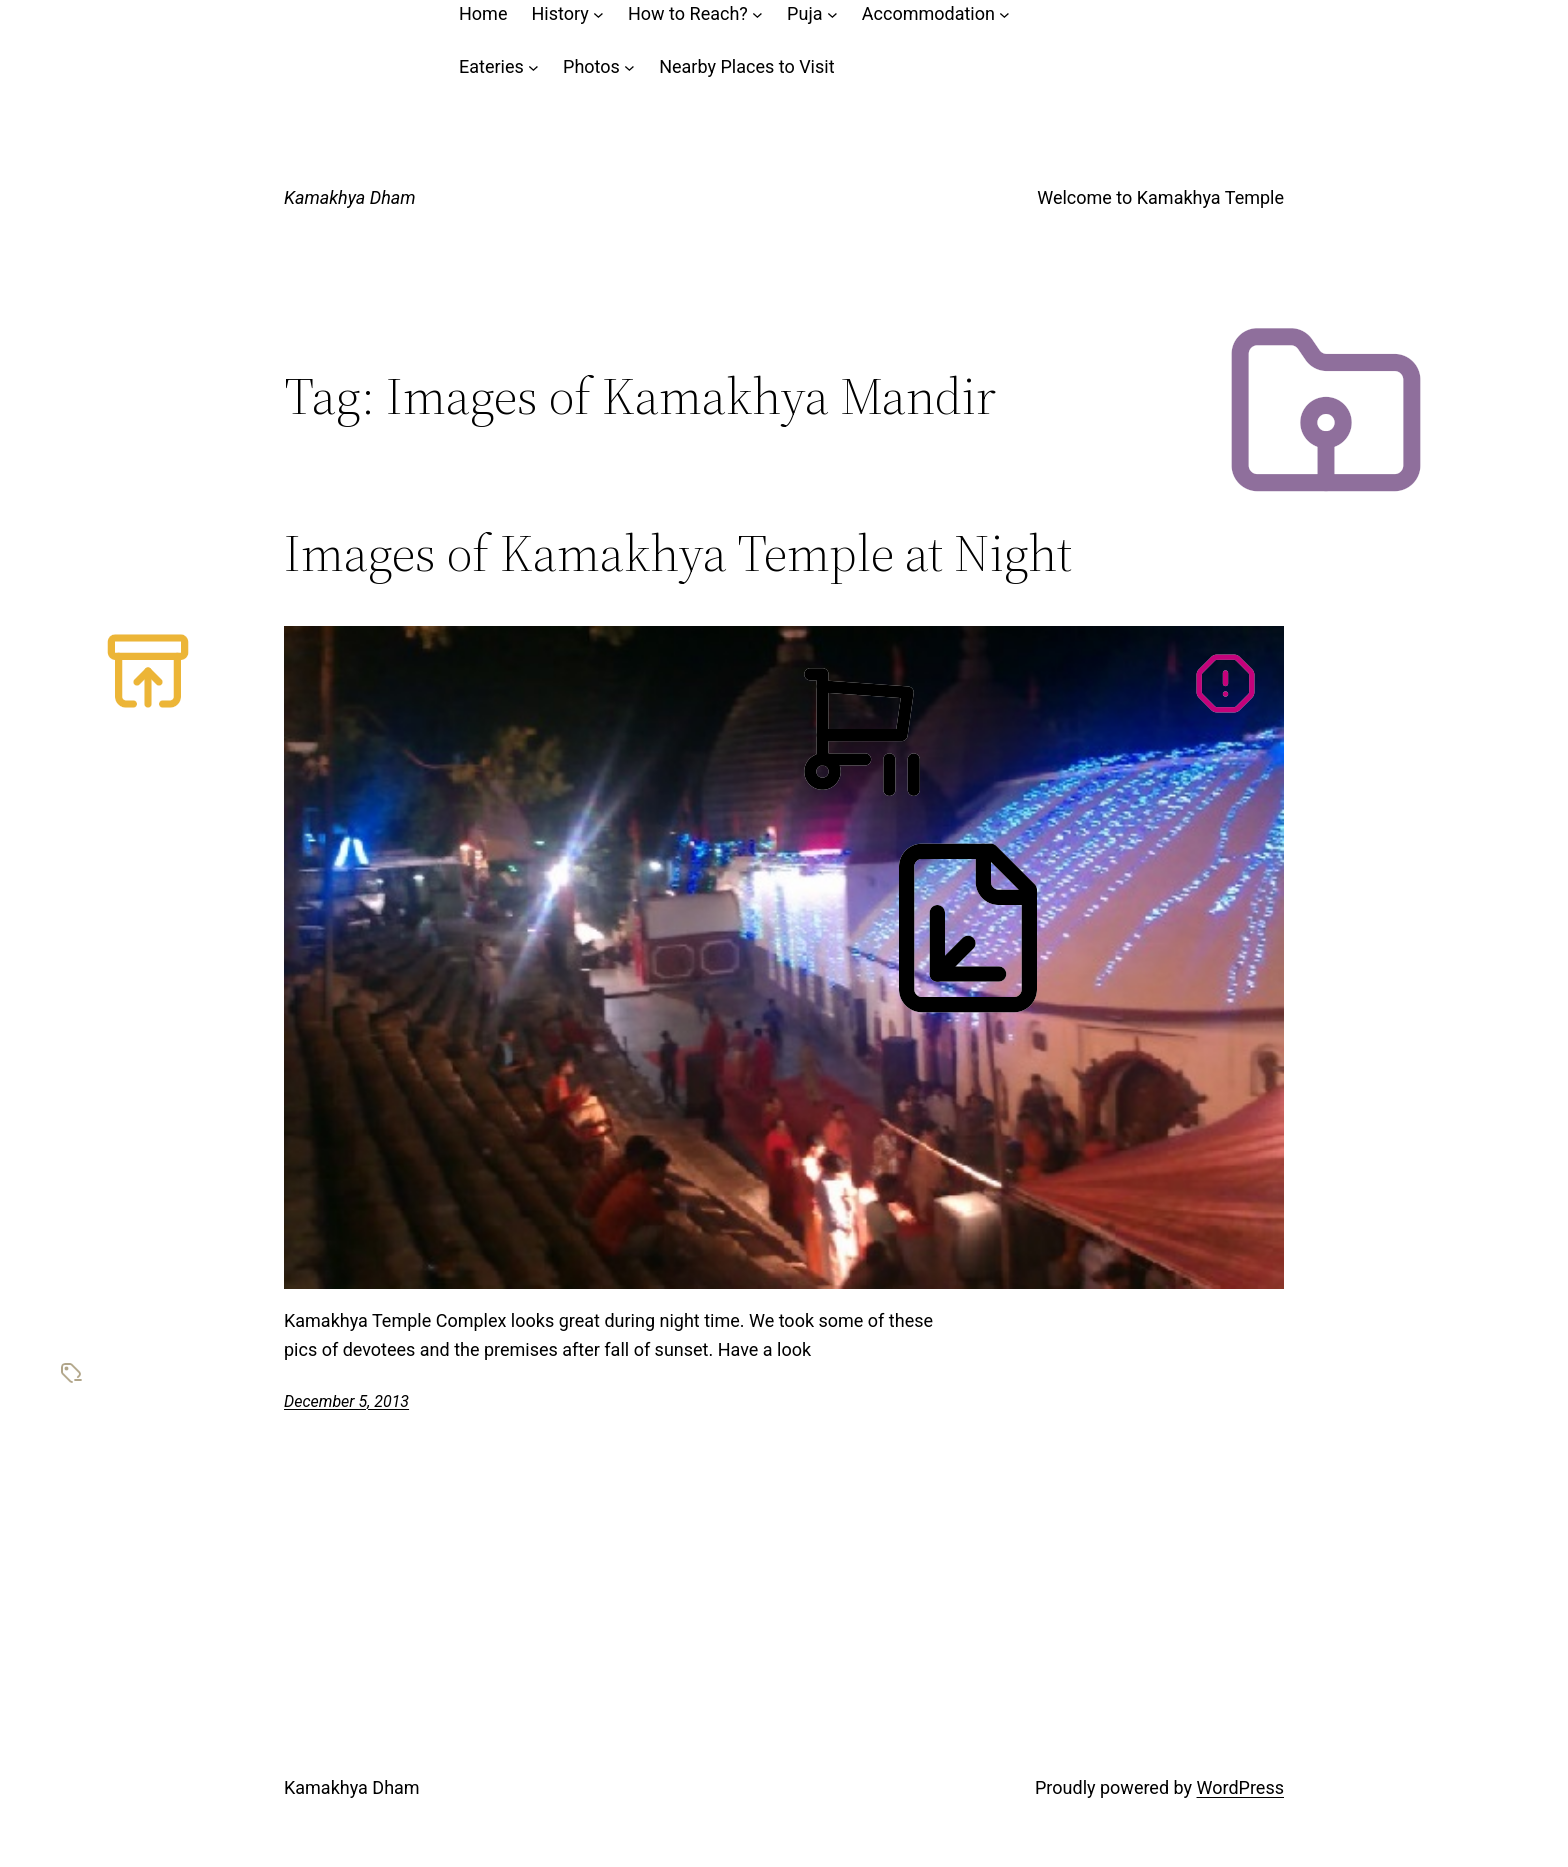  Describe the element at coordinates (968, 928) in the screenshot. I see `view 3d model or visualization file` at that location.